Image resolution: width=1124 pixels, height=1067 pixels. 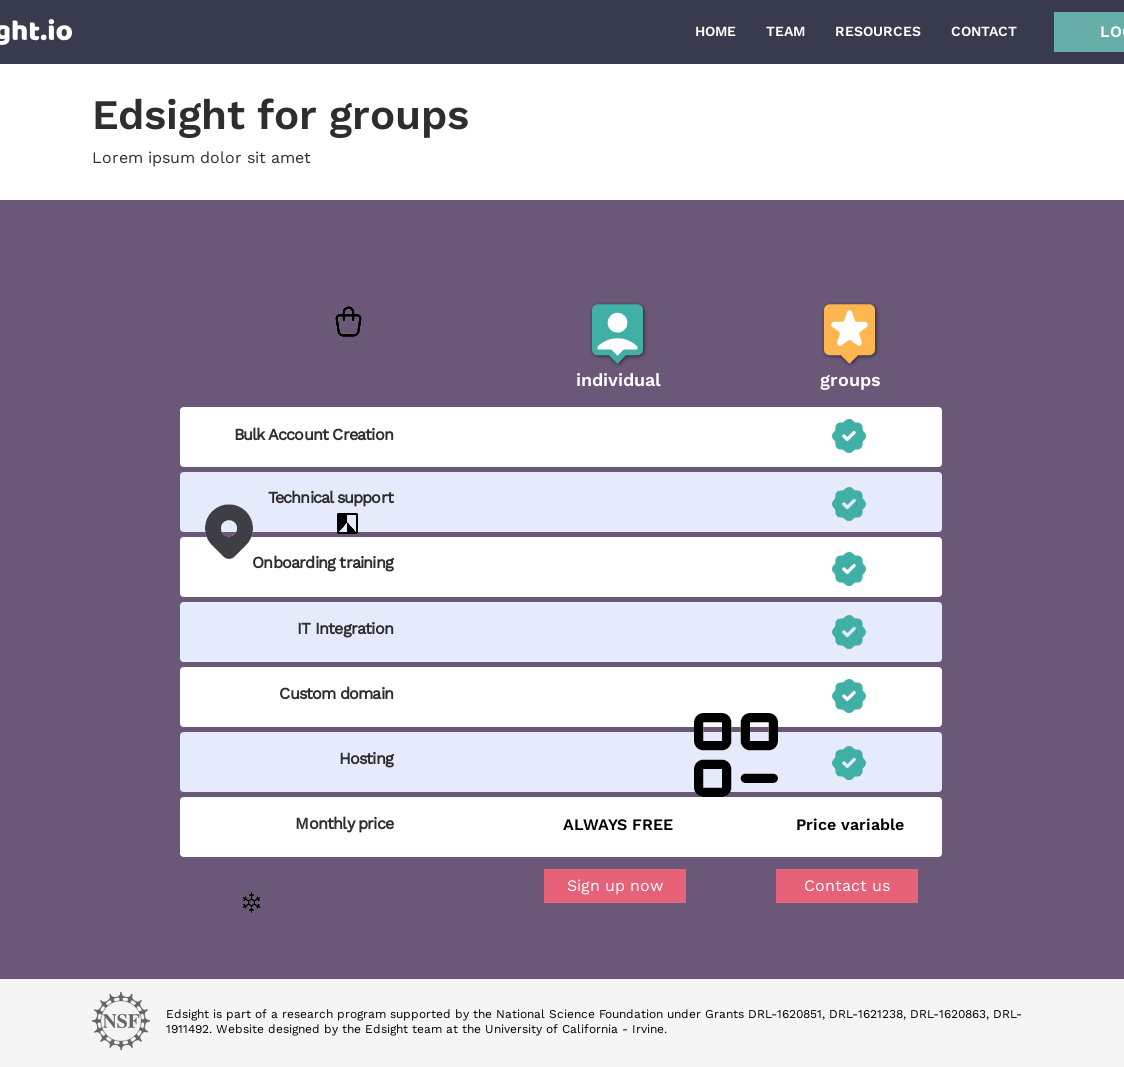 I want to click on view or set a location on the map, so click(x=229, y=531).